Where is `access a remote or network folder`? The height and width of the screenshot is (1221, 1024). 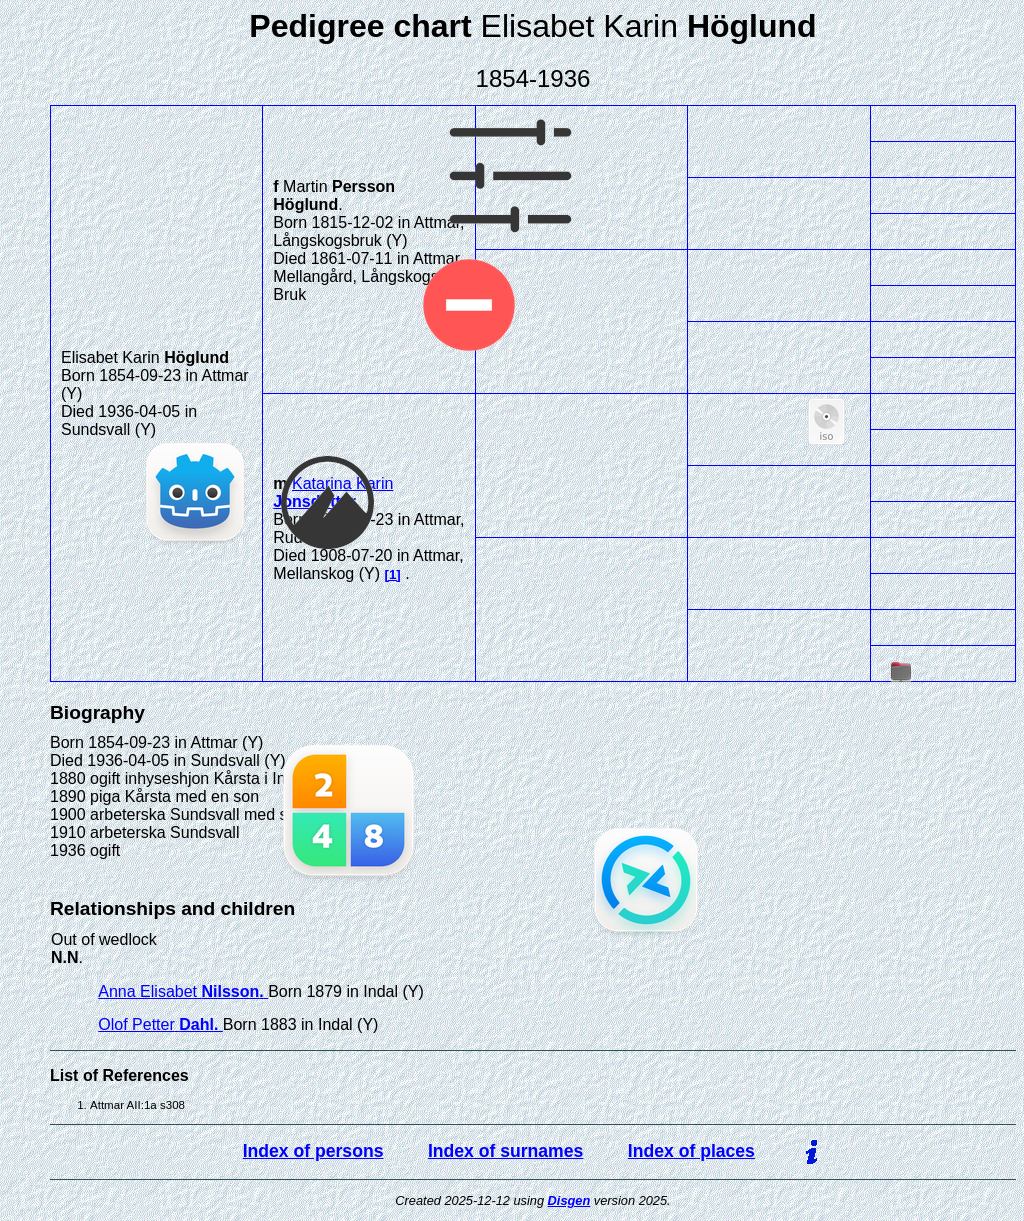 access a remote or network folder is located at coordinates (901, 672).